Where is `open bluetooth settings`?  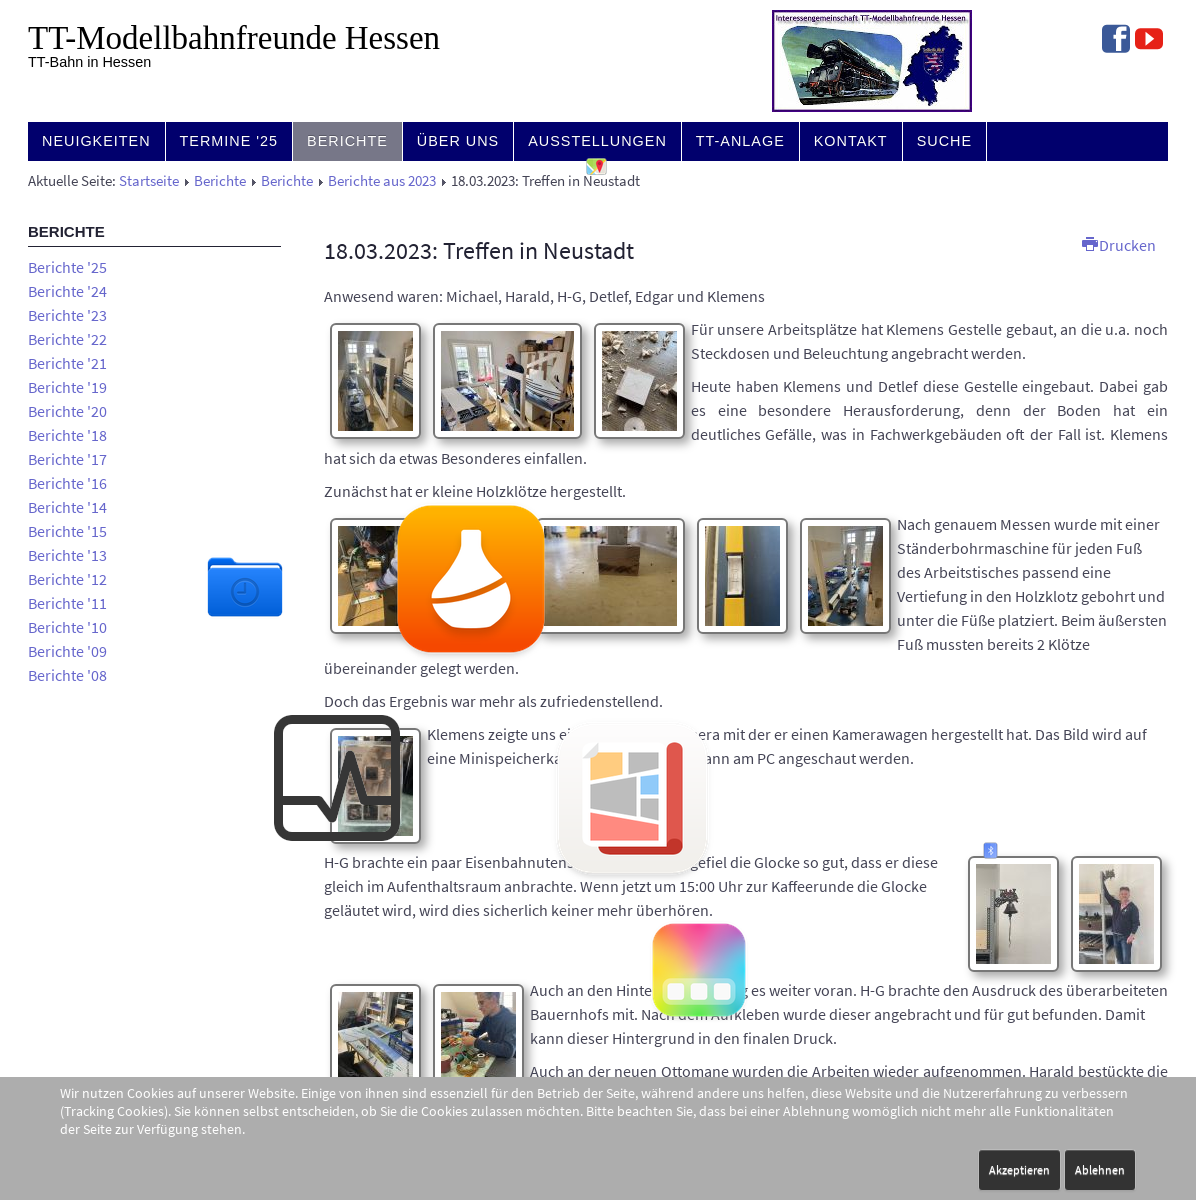
open bluetooth settings is located at coordinates (990, 850).